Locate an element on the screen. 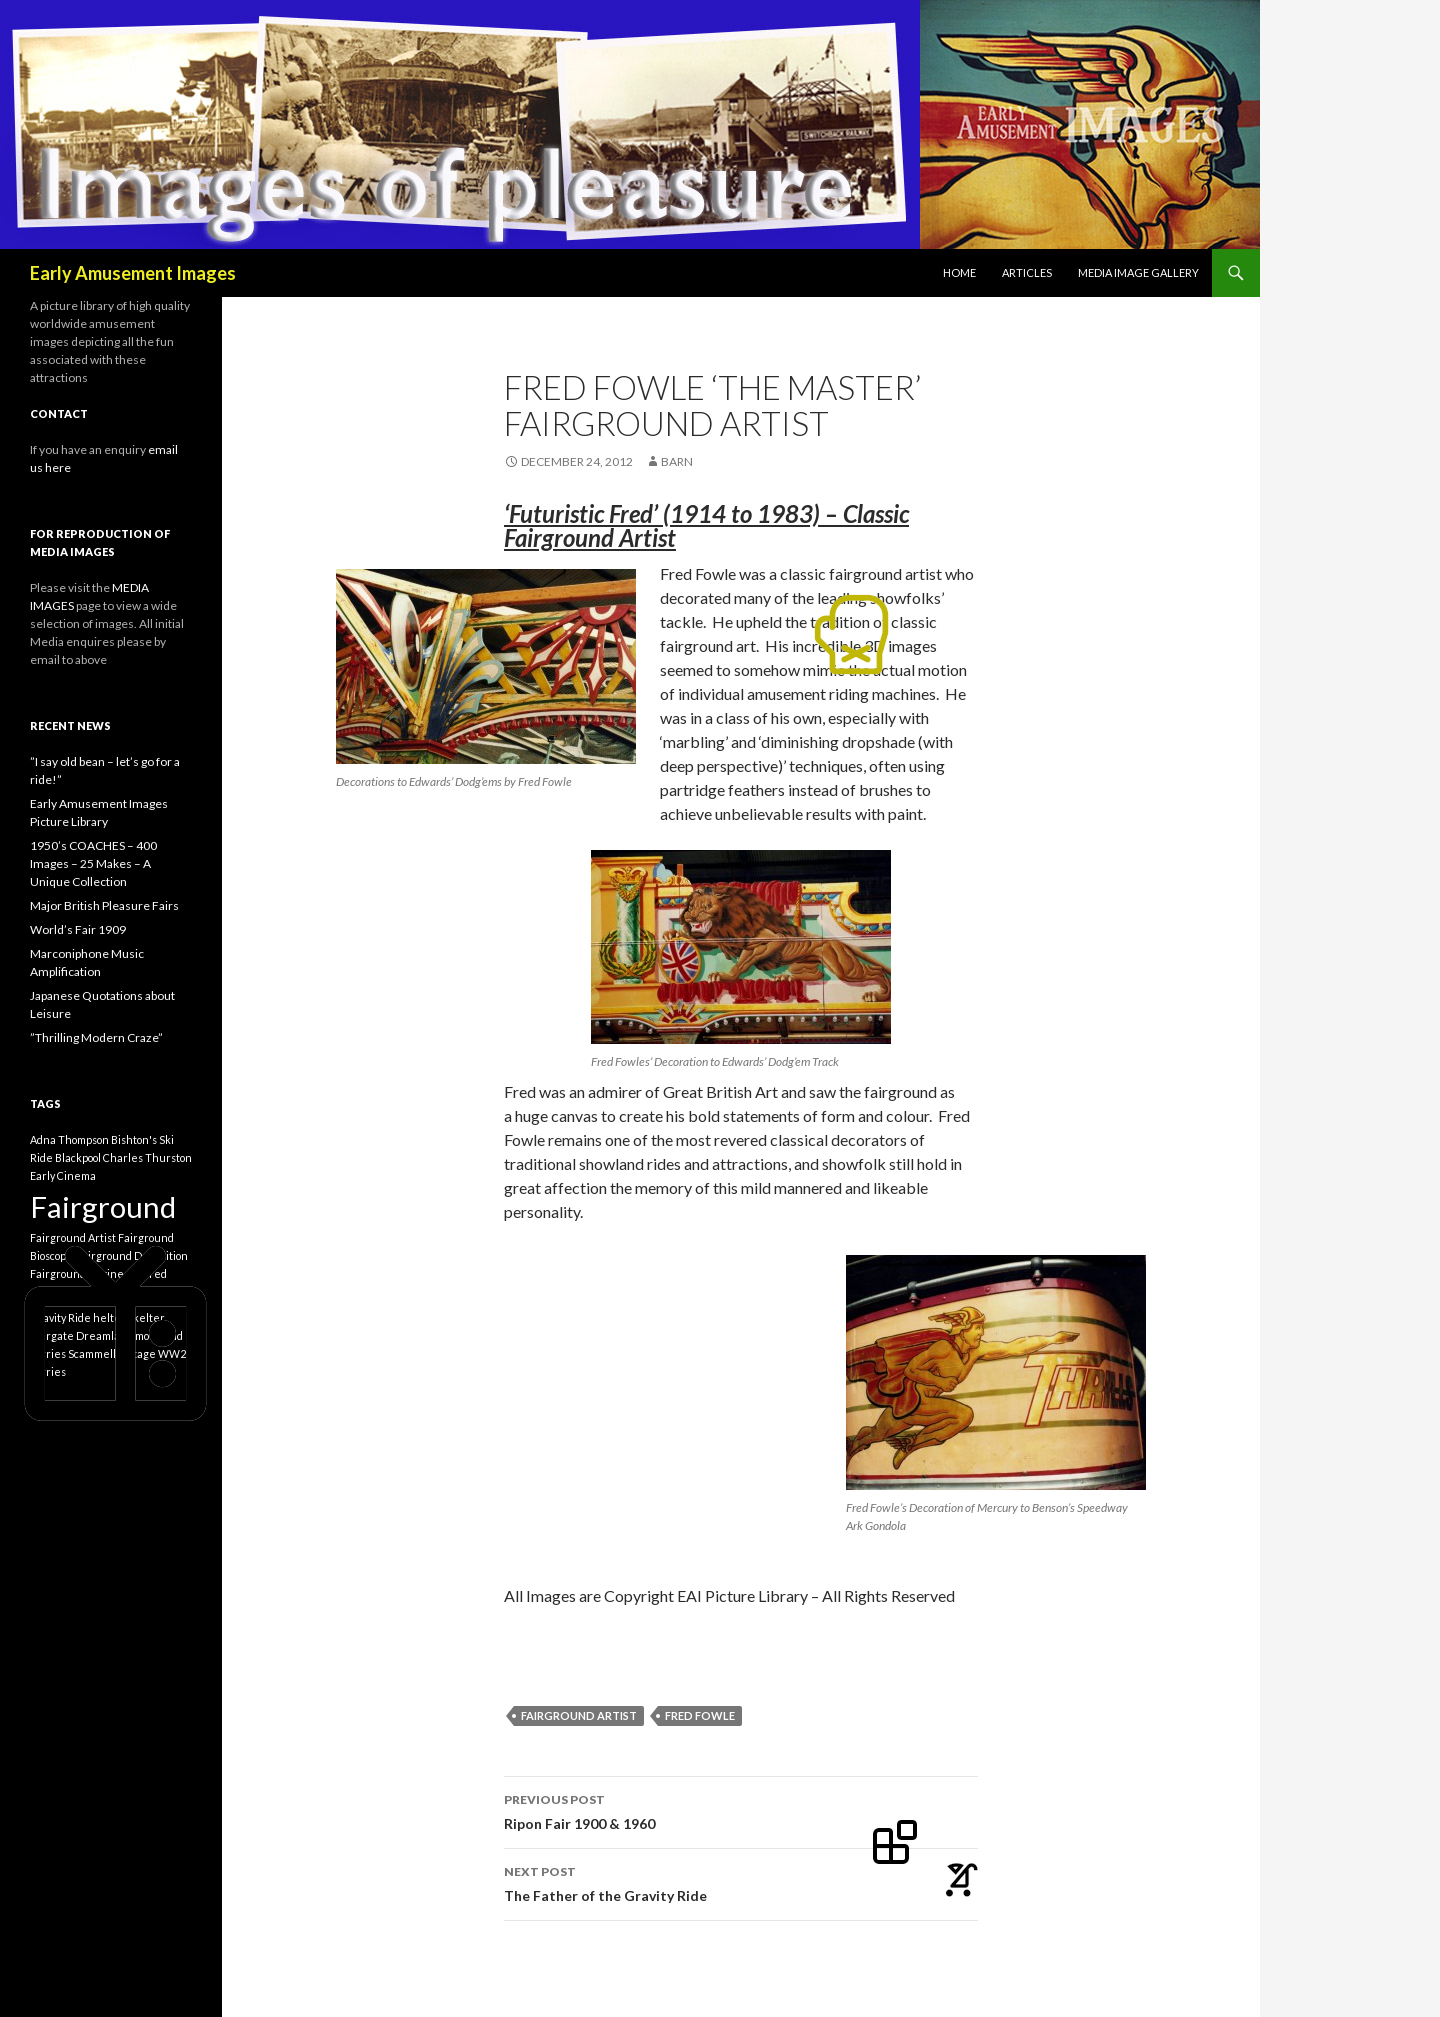 Image resolution: width=1440 pixels, height=2017 pixels. access modular components or blocks is located at coordinates (895, 1842).